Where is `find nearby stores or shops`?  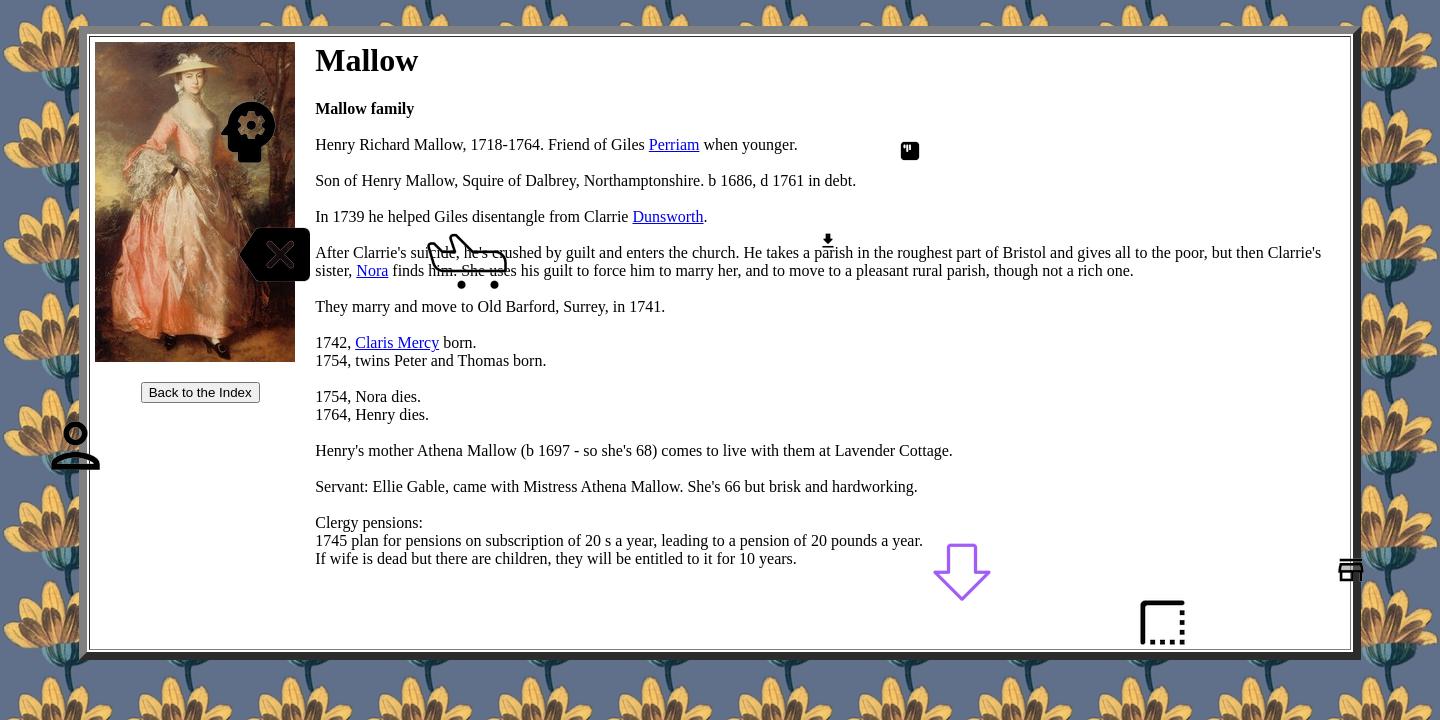 find nearby stores or shops is located at coordinates (1351, 570).